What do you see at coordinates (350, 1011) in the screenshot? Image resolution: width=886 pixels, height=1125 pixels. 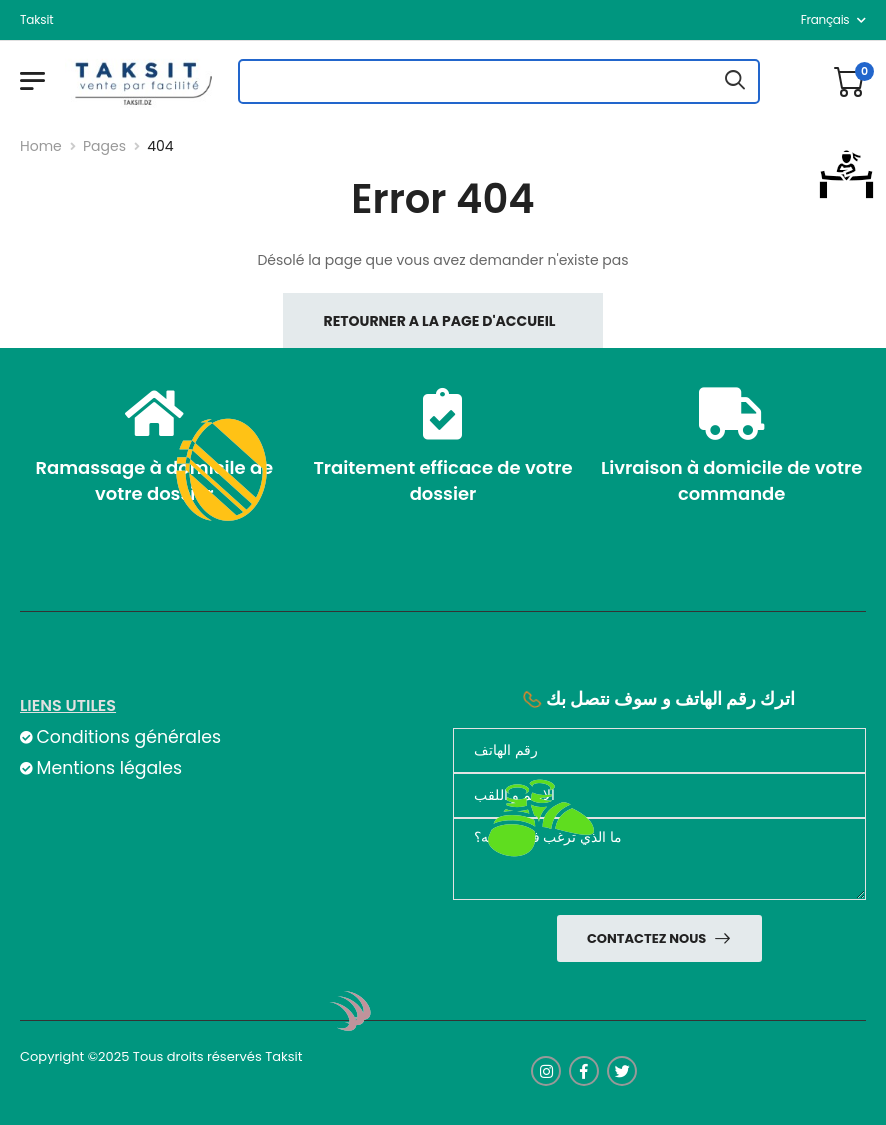 I see `attack or slash action in a game` at bounding box center [350, 1011].